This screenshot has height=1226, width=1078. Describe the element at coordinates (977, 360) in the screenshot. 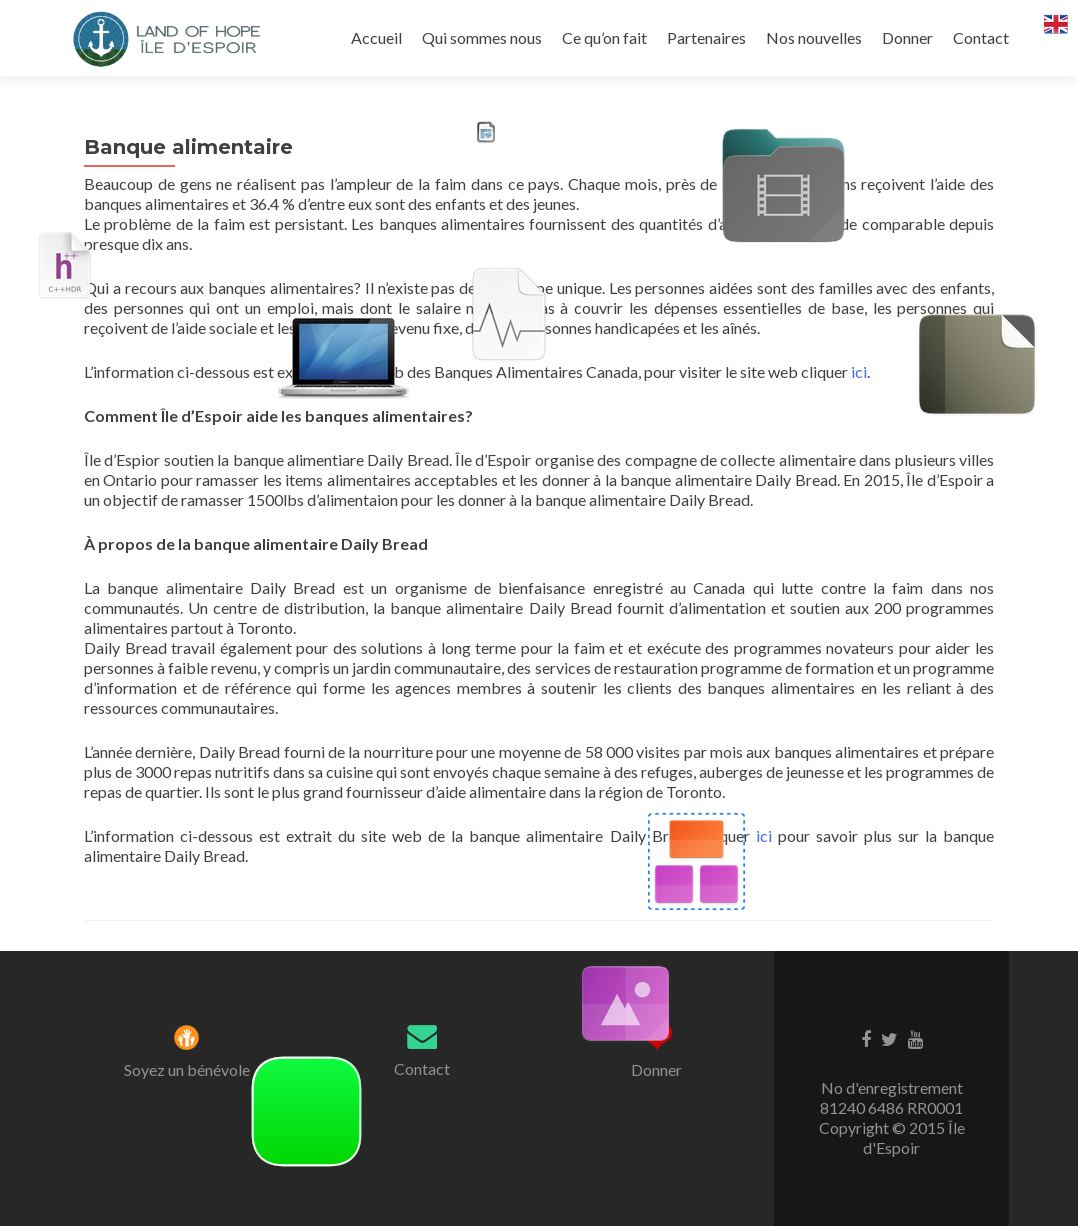

I see `change desktop wallpaper settings` at that location.